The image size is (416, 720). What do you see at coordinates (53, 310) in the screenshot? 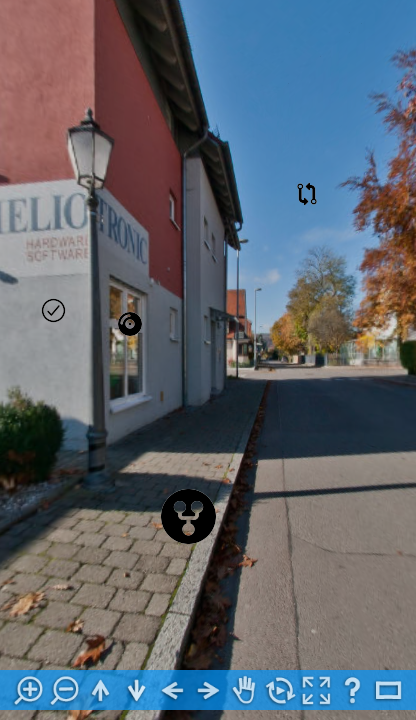
I see `confirms a completed action or task` at bounding box center [53, 310].